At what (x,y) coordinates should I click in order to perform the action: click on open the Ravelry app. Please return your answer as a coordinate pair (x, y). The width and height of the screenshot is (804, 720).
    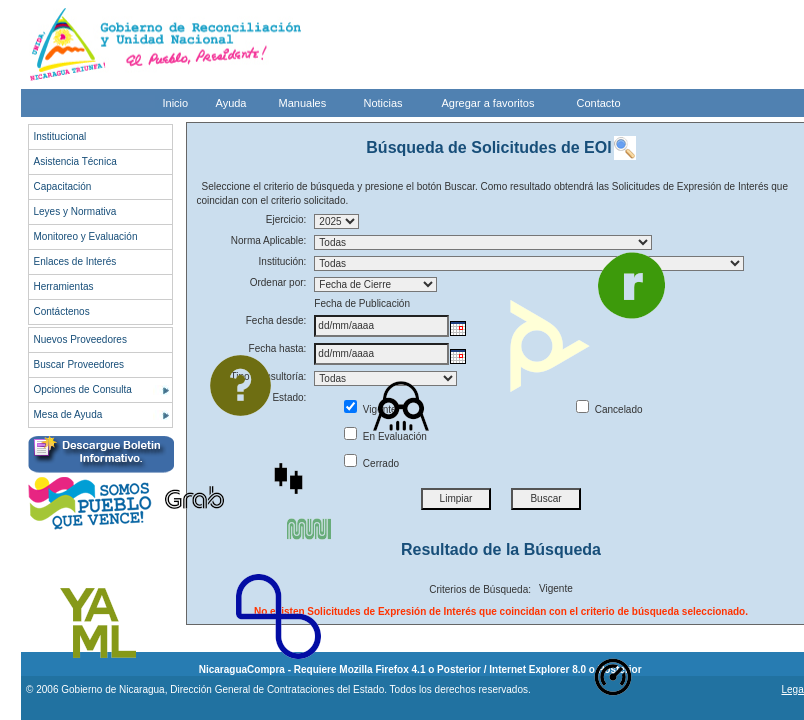
    Looking at the image, I should click on (631, 285).